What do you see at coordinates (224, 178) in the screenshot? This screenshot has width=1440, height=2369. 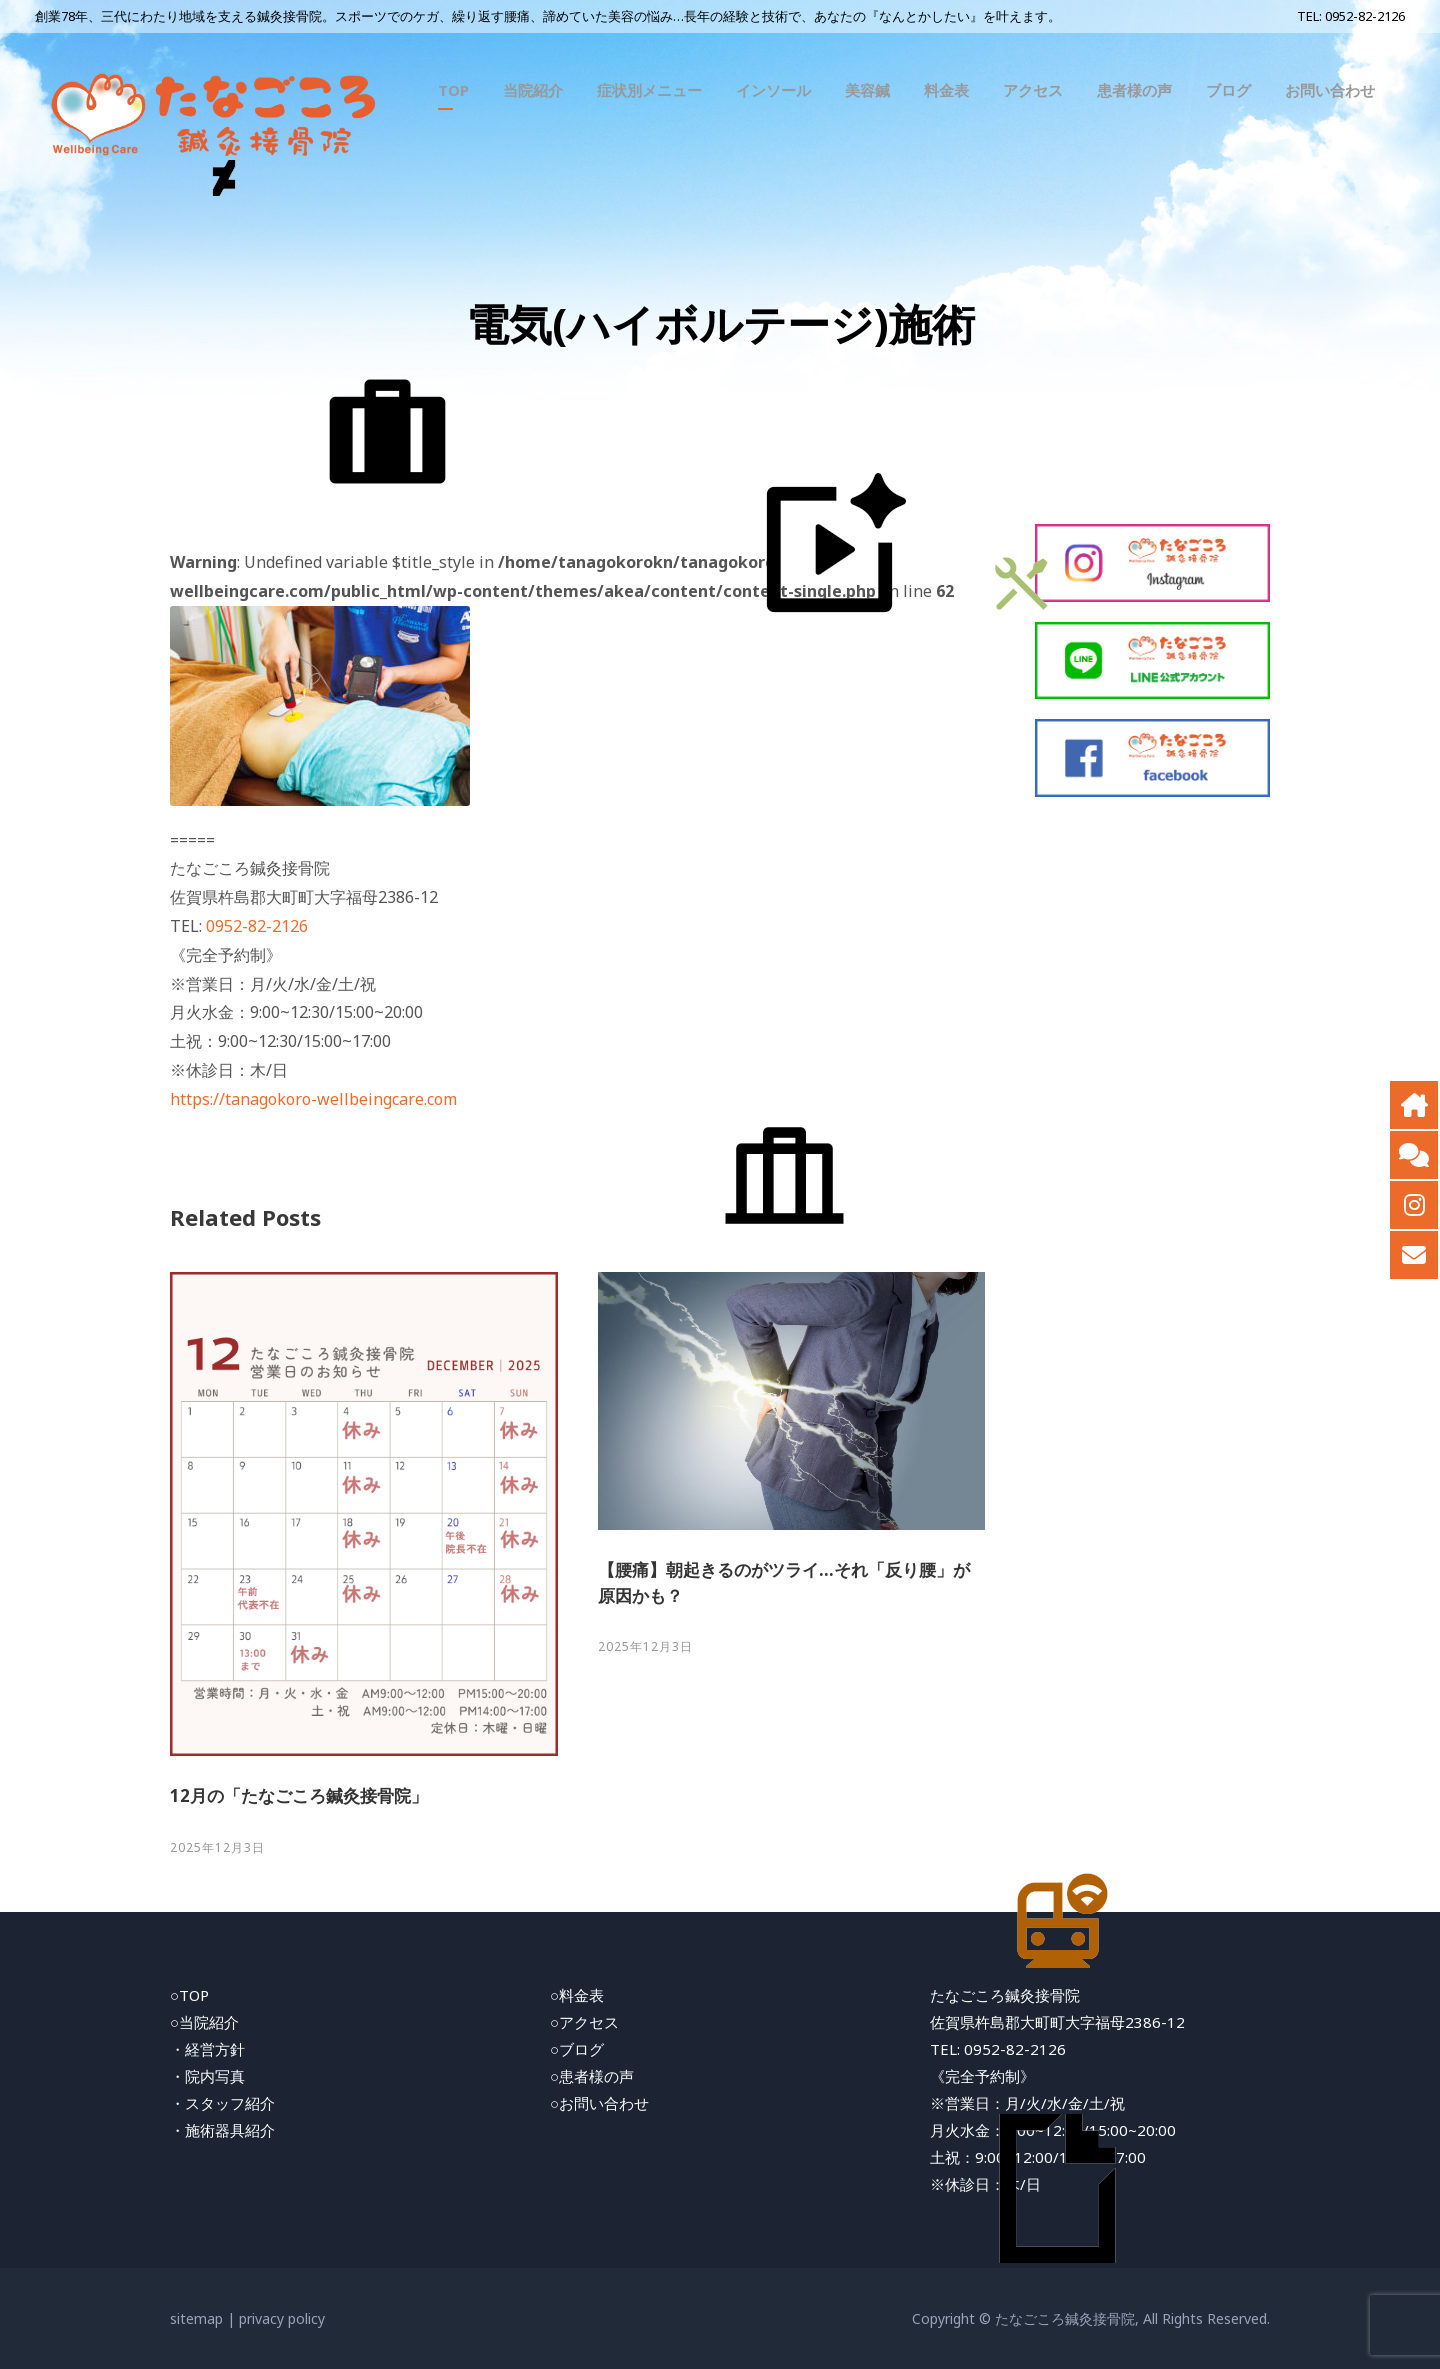 I see `open DeviantArt app or website` at bounding box center [224, 178].